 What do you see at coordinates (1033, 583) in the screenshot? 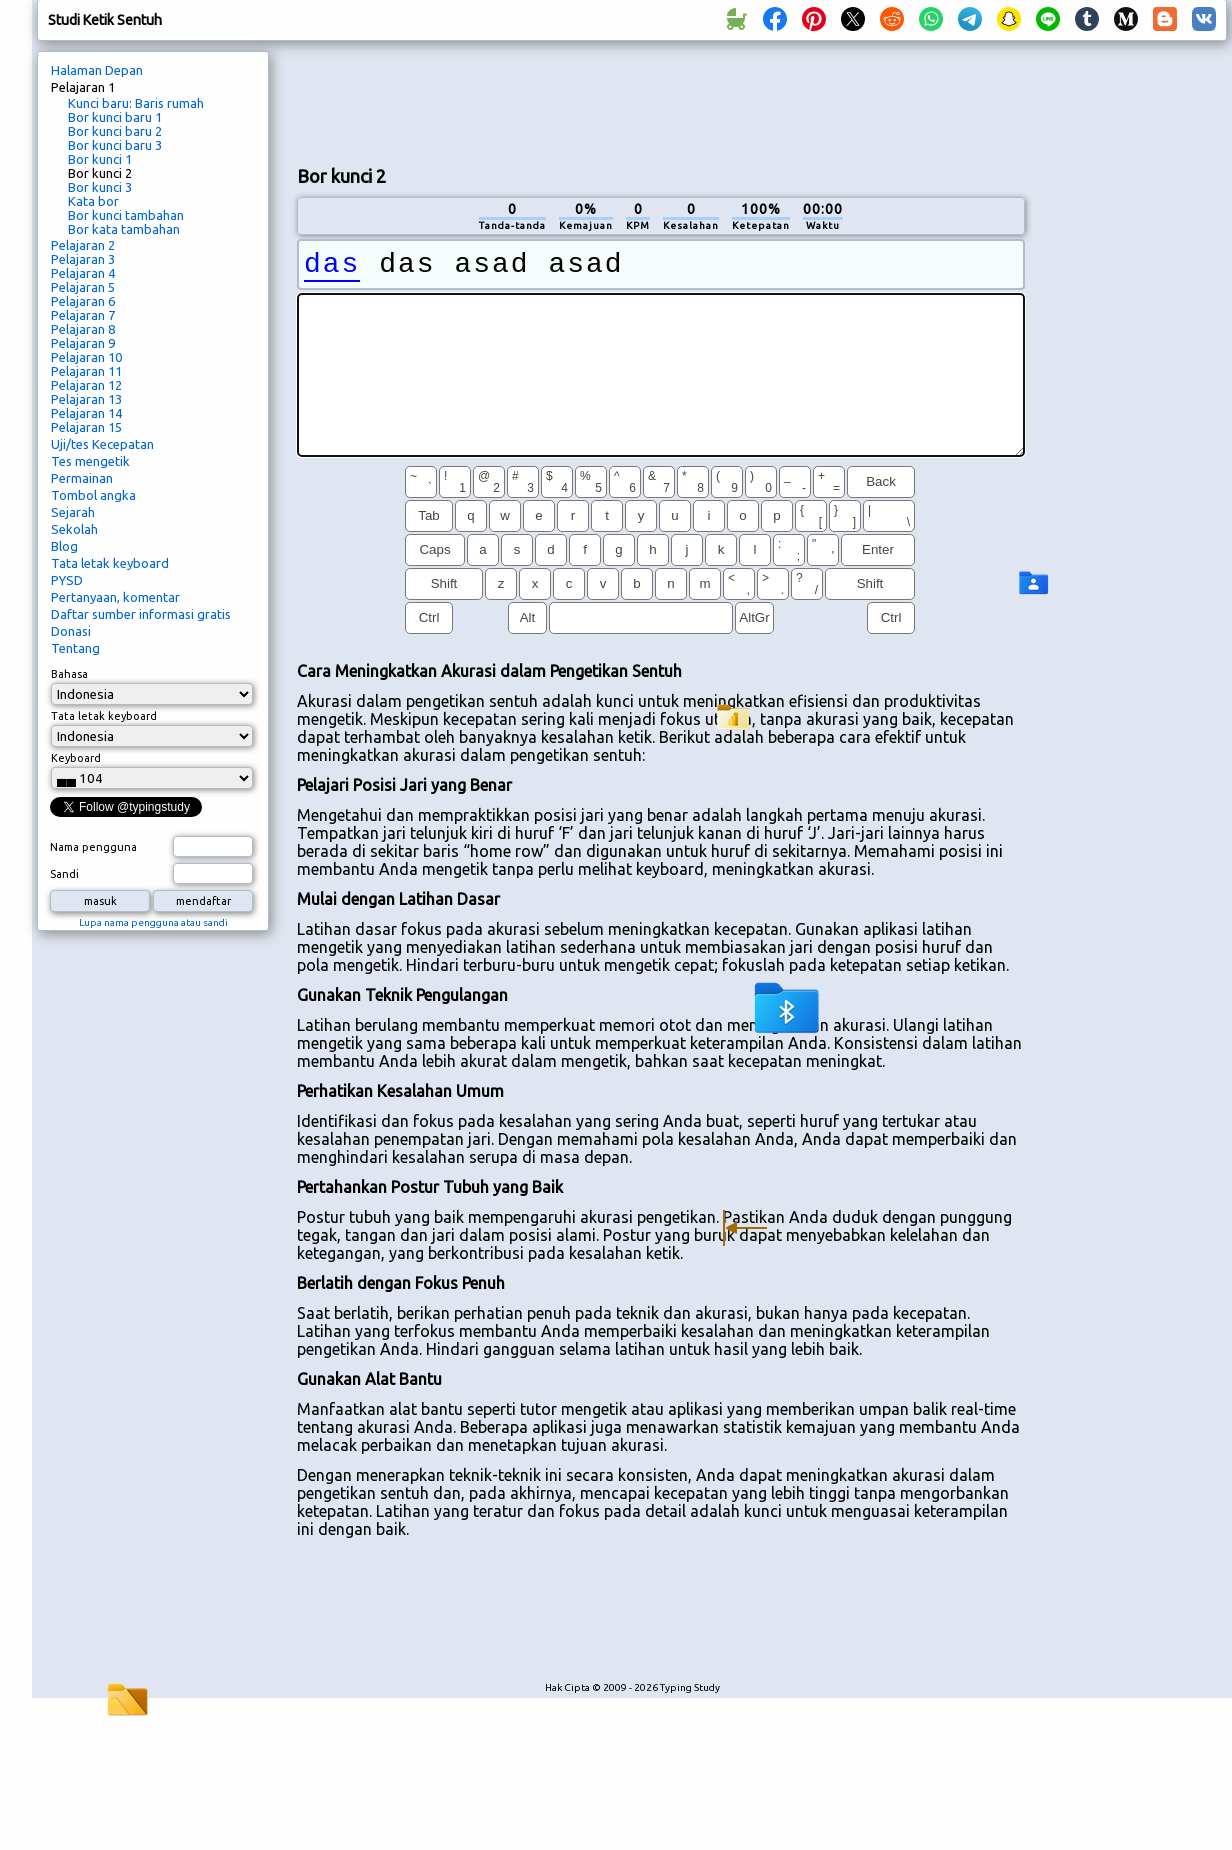
I see `open google contacts folder` at bounding box center [1033, 583].